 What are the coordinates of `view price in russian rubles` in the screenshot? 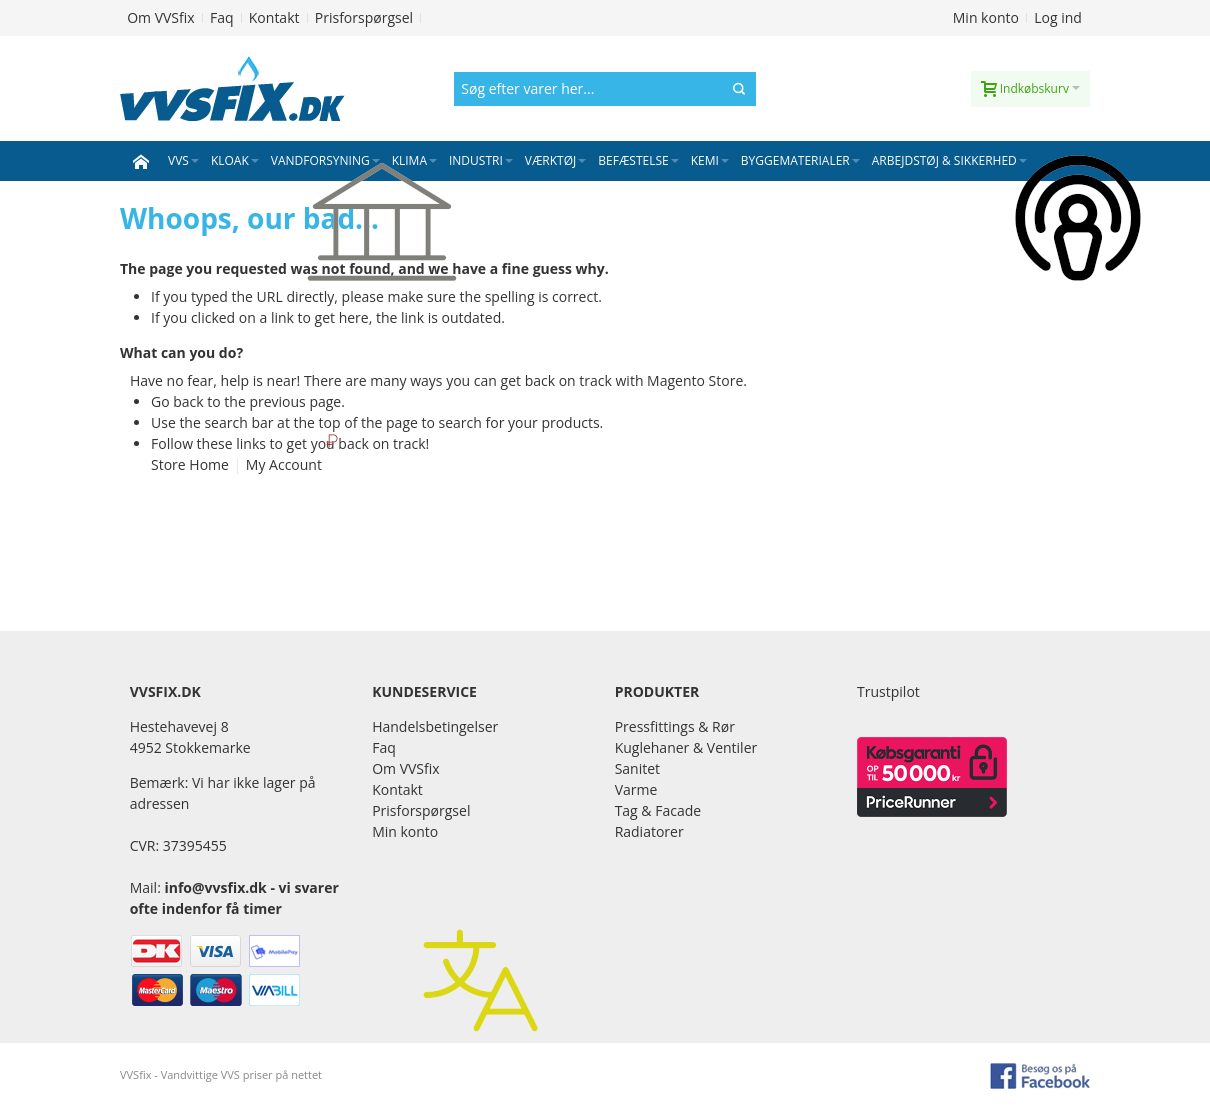 It's located at (332, 441).